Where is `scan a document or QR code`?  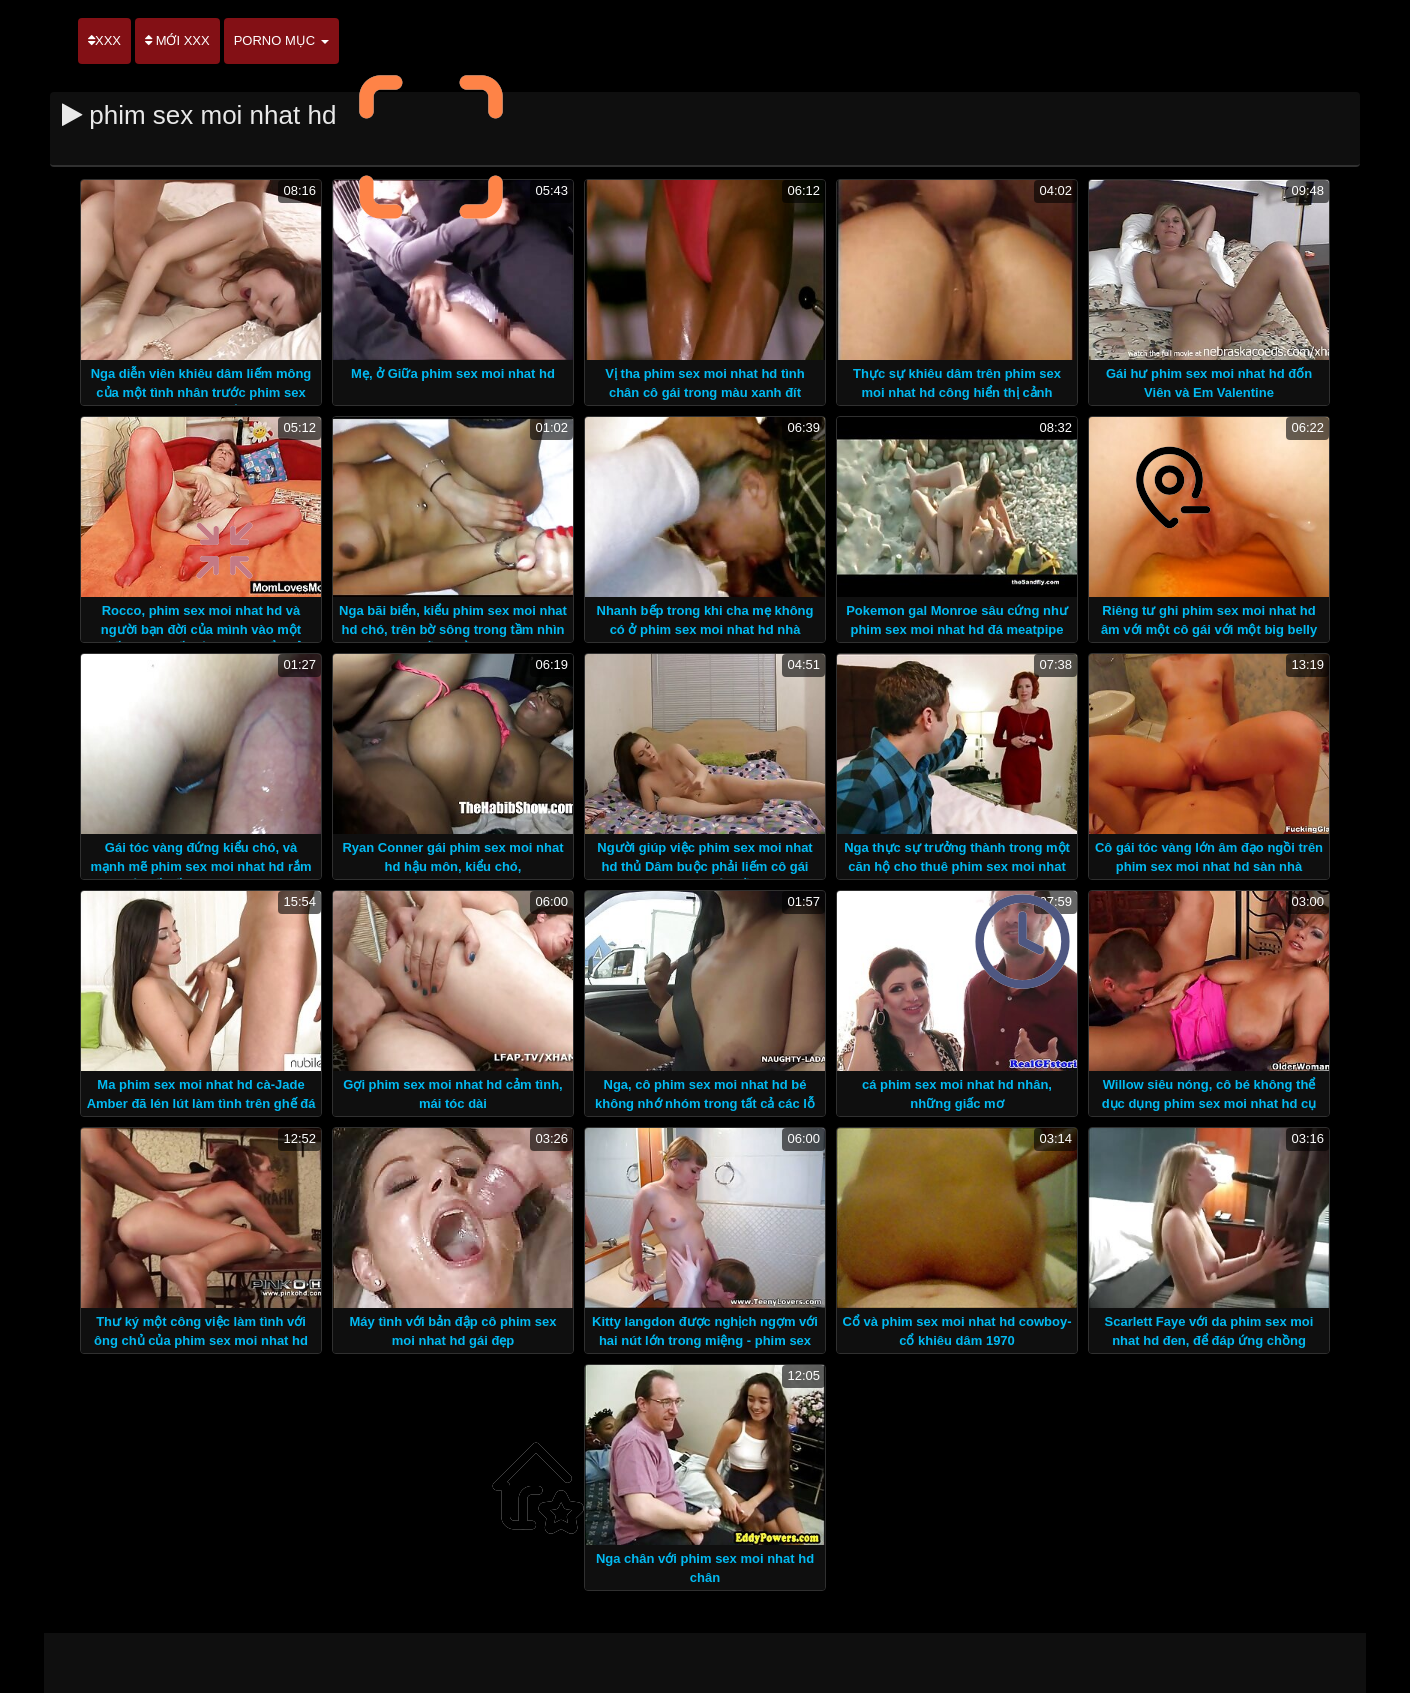
scan a document or QR code is located at coordinates (431, 147).